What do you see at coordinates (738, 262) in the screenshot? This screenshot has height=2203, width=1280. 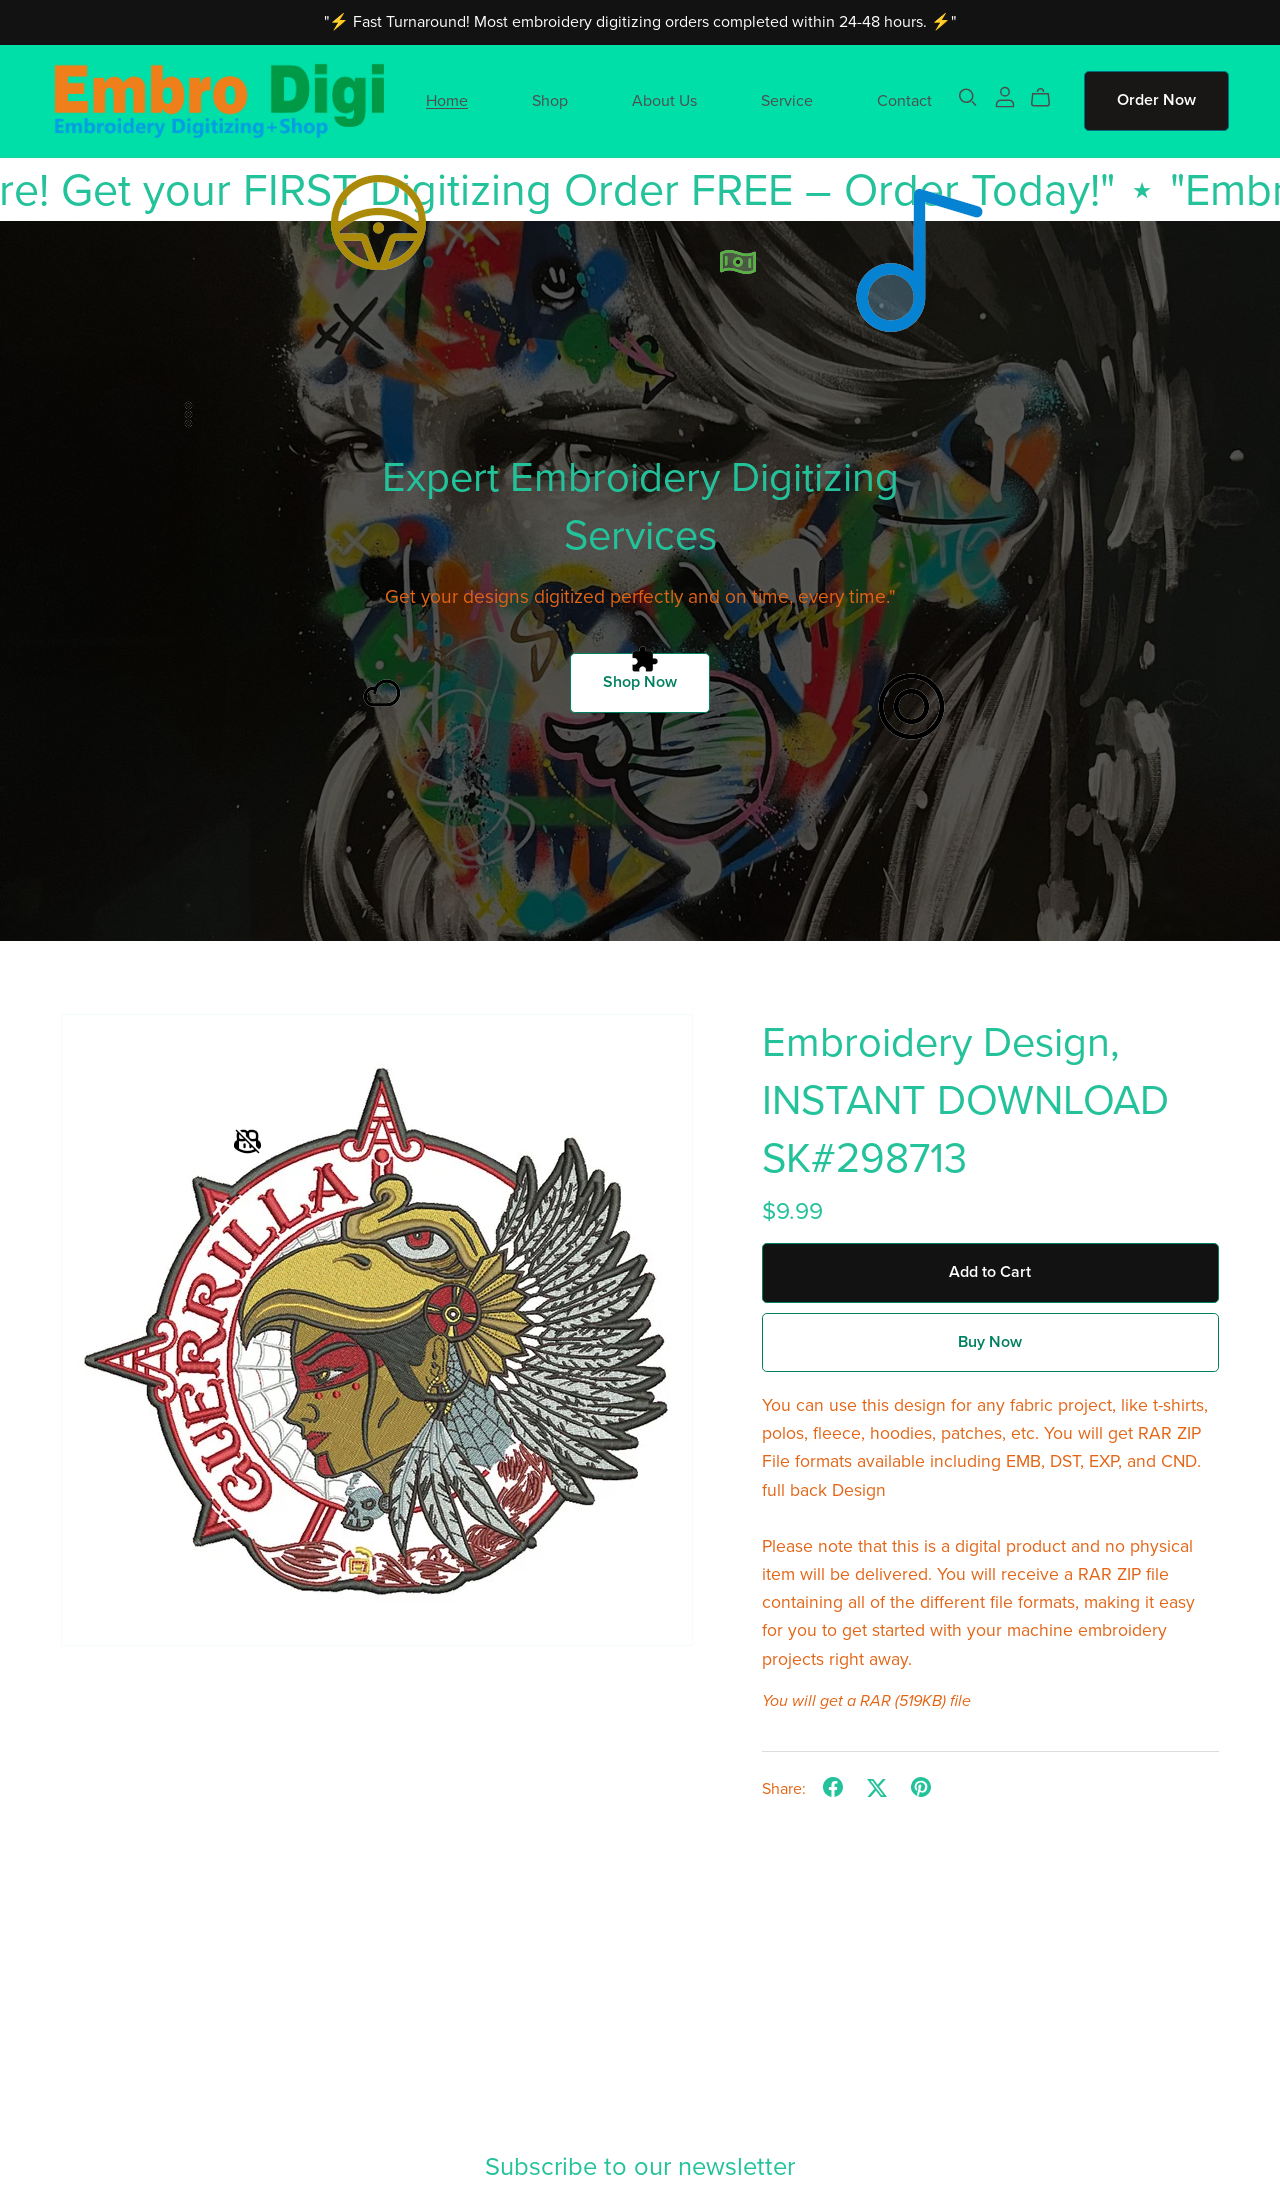 I see `view payment or transaction details` at bounding box center [738, 262].